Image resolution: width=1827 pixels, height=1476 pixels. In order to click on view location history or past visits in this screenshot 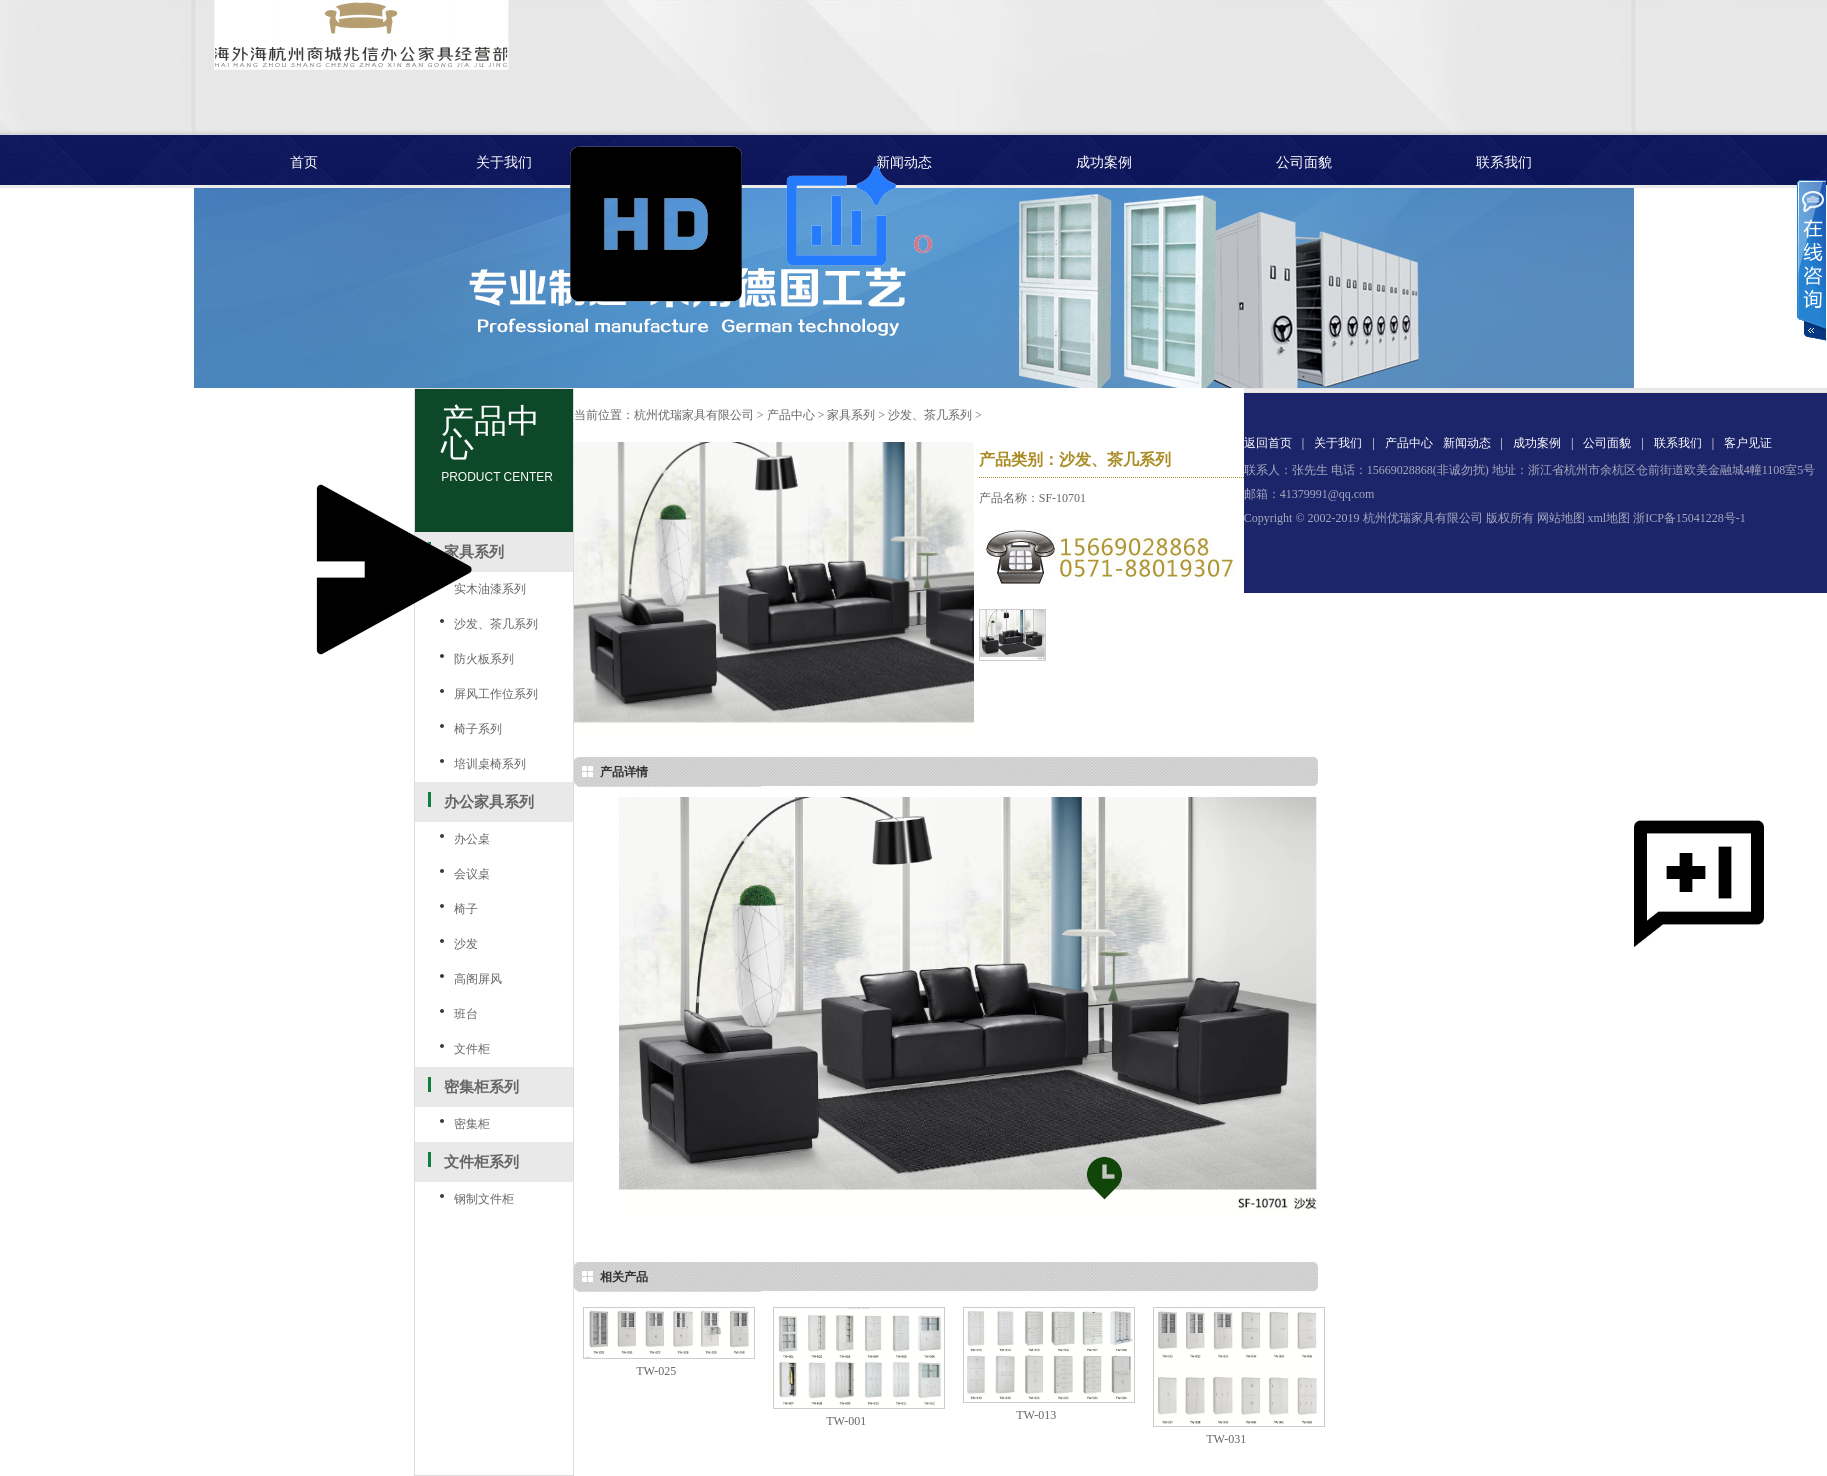, I will do `click(1104, 1176)`.